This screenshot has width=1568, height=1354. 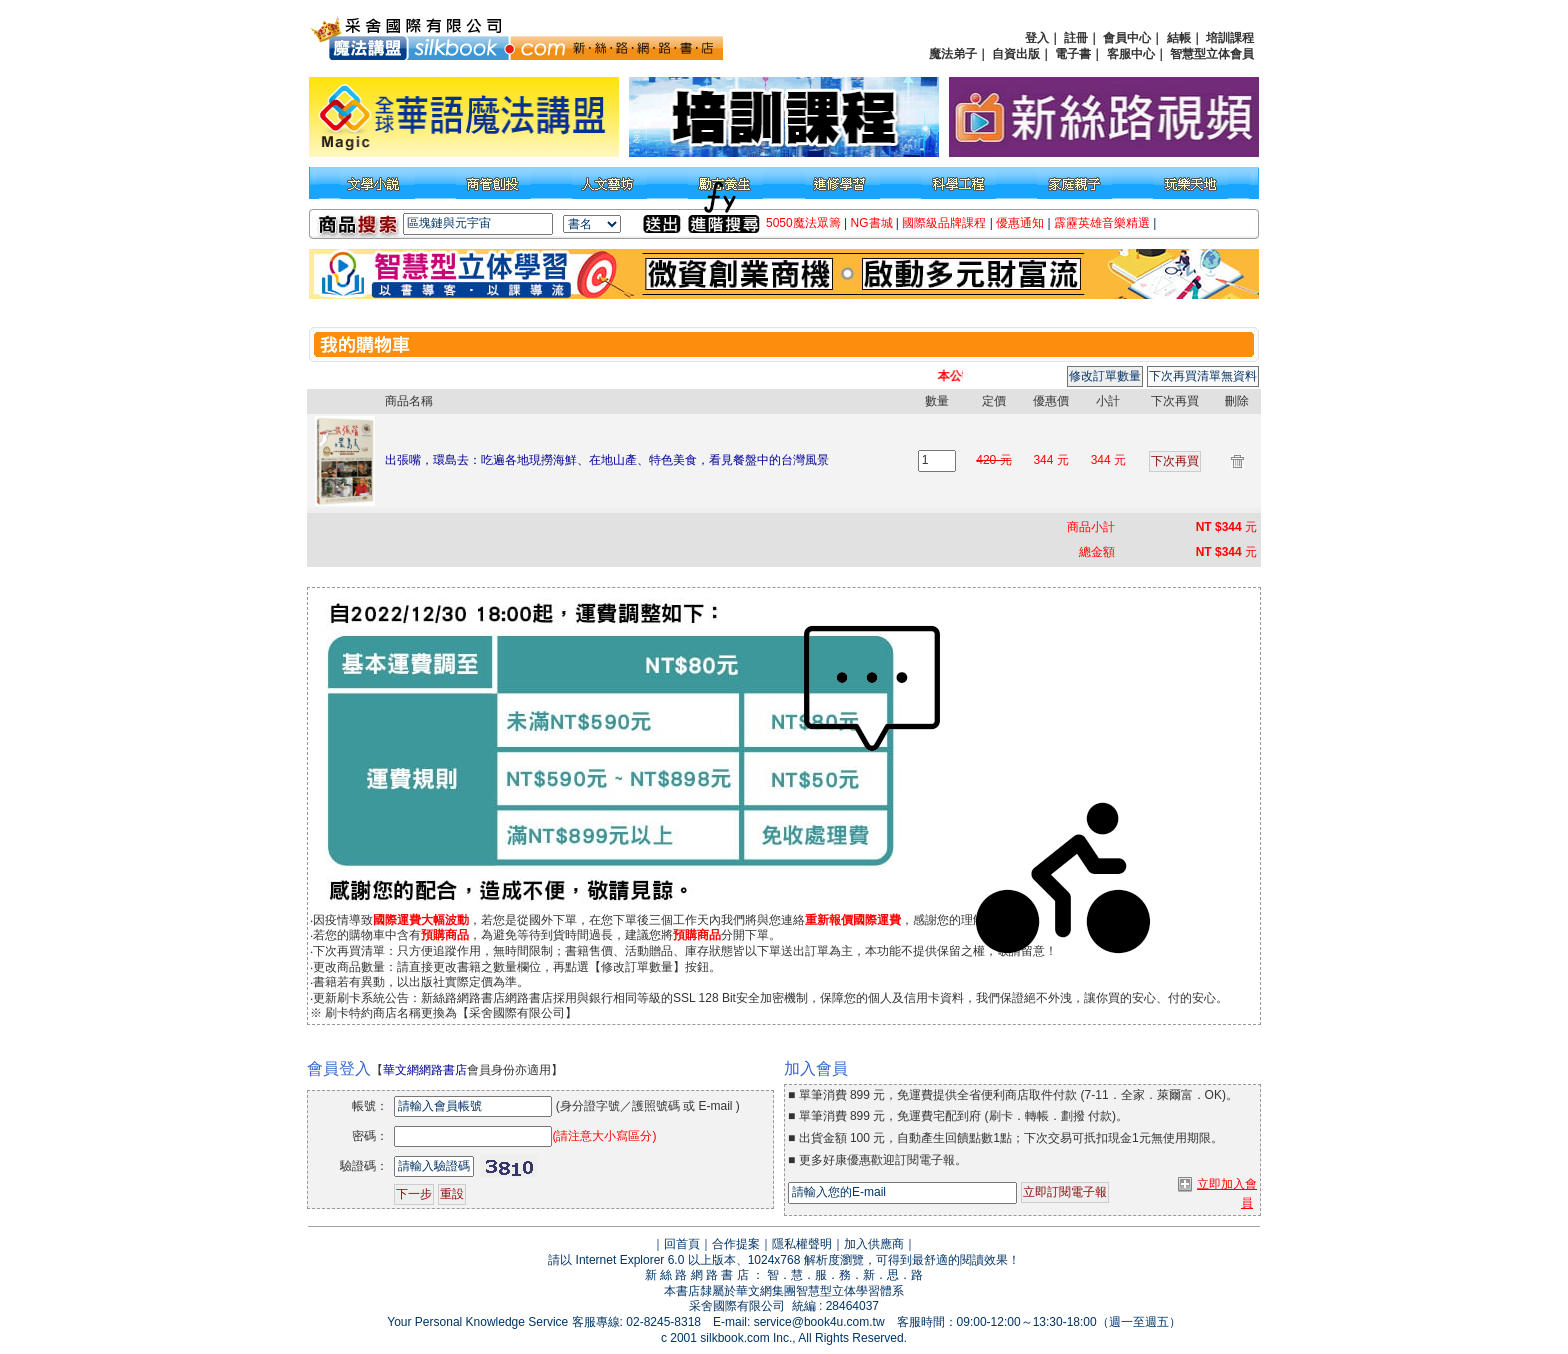 What do you see at coordinates (720, 197) in the screenshot?
I see `insert mathematical function notation` at bounding box center [720, 197].